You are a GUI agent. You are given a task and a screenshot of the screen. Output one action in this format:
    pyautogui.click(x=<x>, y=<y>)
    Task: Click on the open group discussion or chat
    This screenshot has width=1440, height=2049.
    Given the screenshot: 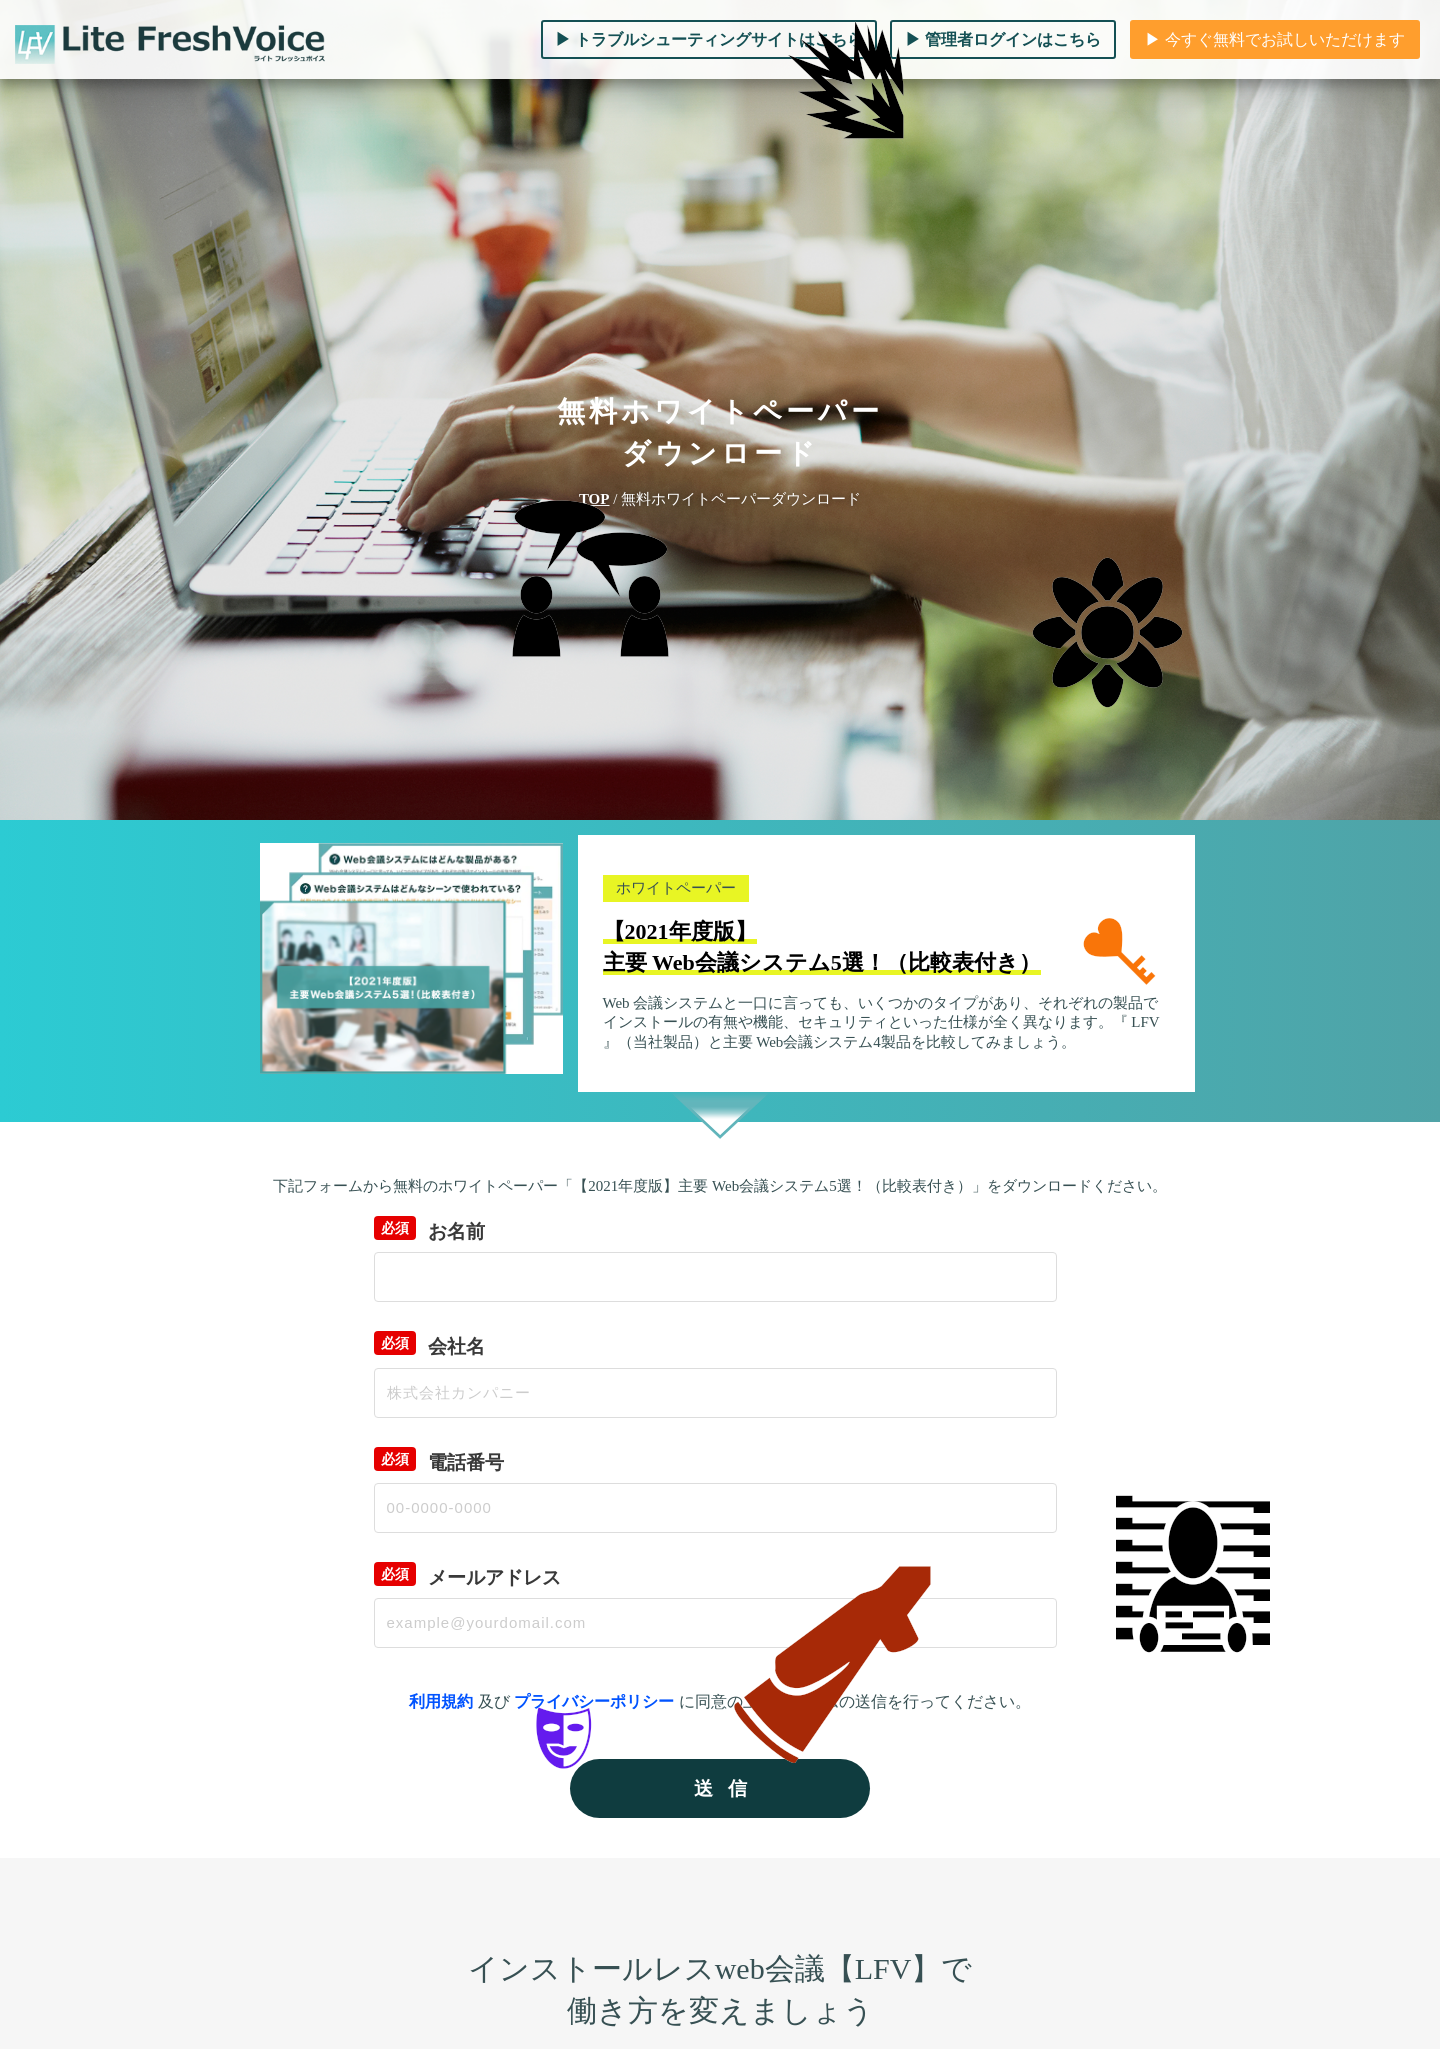 What is the action you would take?
    pyautogui.click(x=590, y=578)
    